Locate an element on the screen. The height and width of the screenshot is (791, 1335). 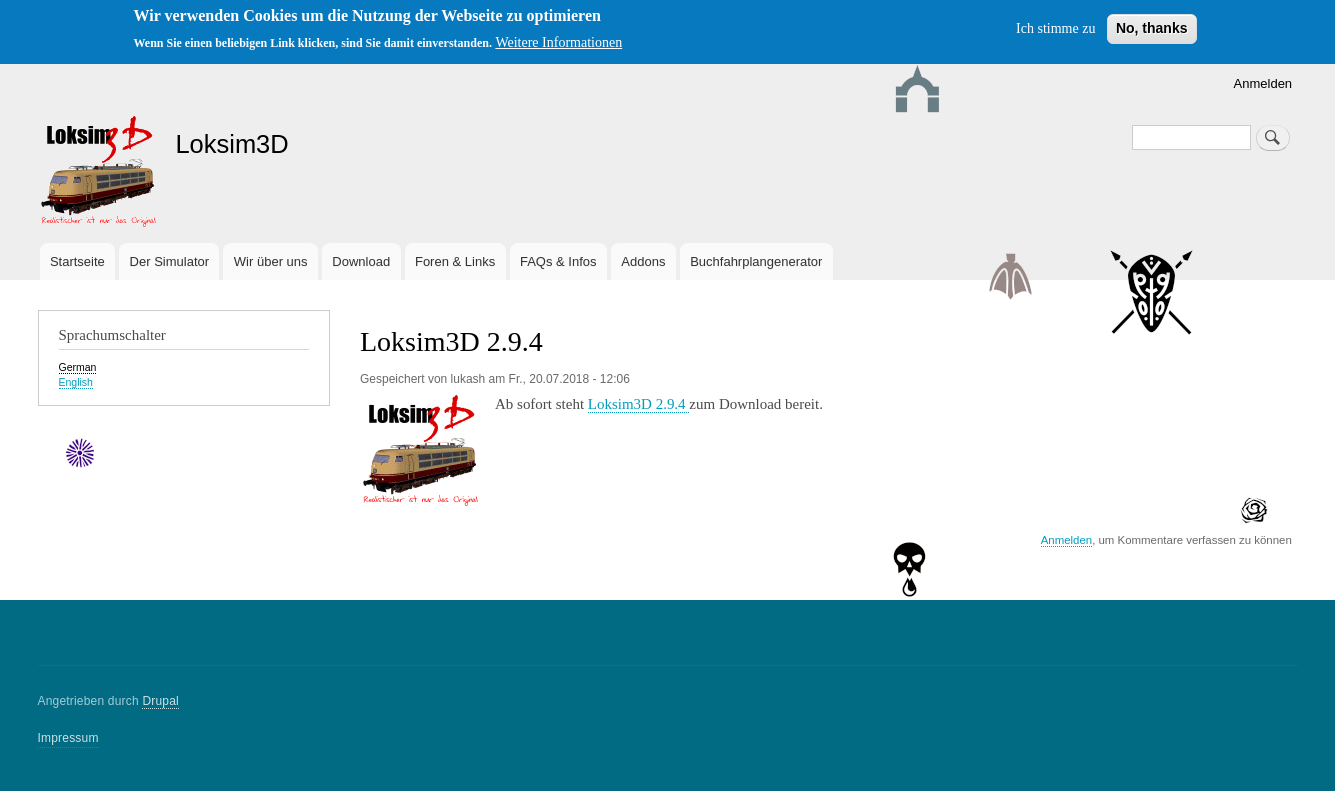
dandelion flower icon for nature or garden-themed game elements is located at coordinates (80, 453).